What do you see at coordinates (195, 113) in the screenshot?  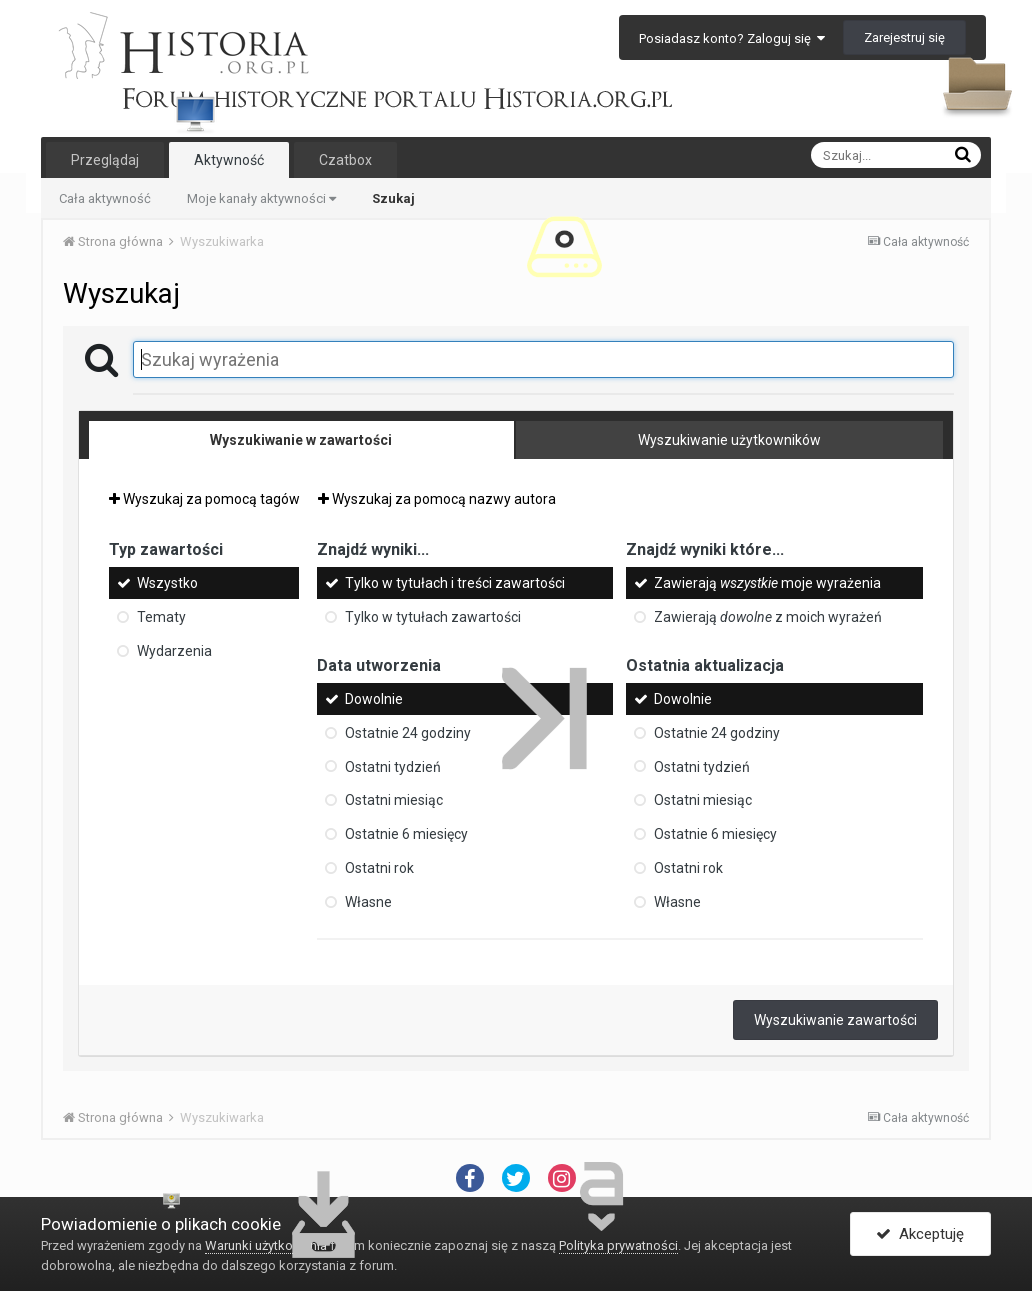 I see `display or monitor settings` at bounding box center [195, 113].